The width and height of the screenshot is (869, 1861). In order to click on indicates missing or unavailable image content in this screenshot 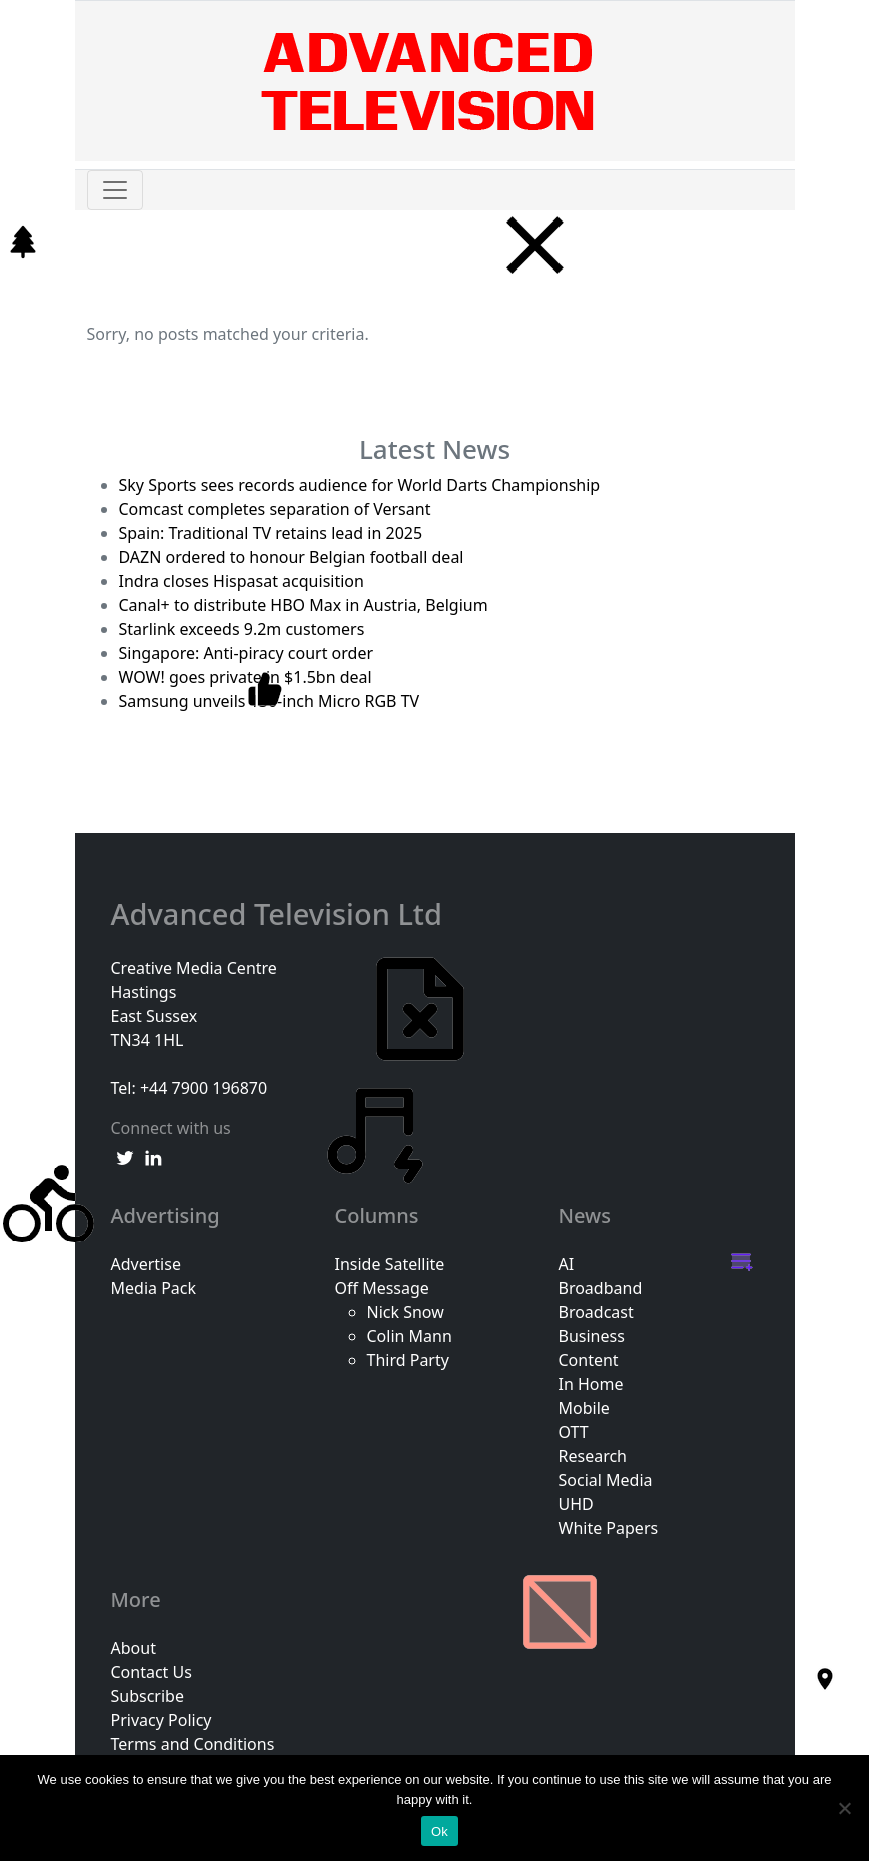, I will do `click(560, 1612)`.